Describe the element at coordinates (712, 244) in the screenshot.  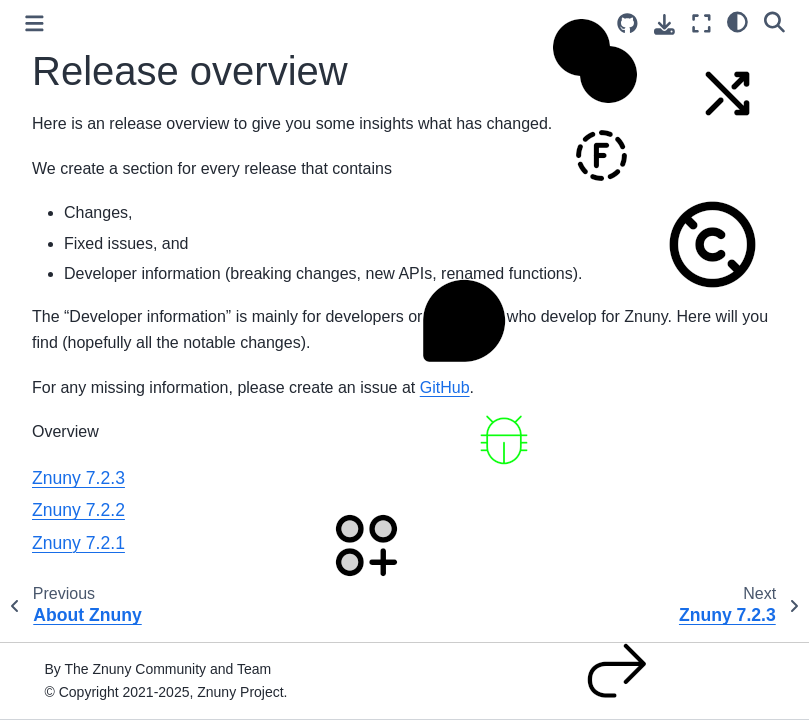
I see `indicates content is copyright-free or in the public domain` at that location.